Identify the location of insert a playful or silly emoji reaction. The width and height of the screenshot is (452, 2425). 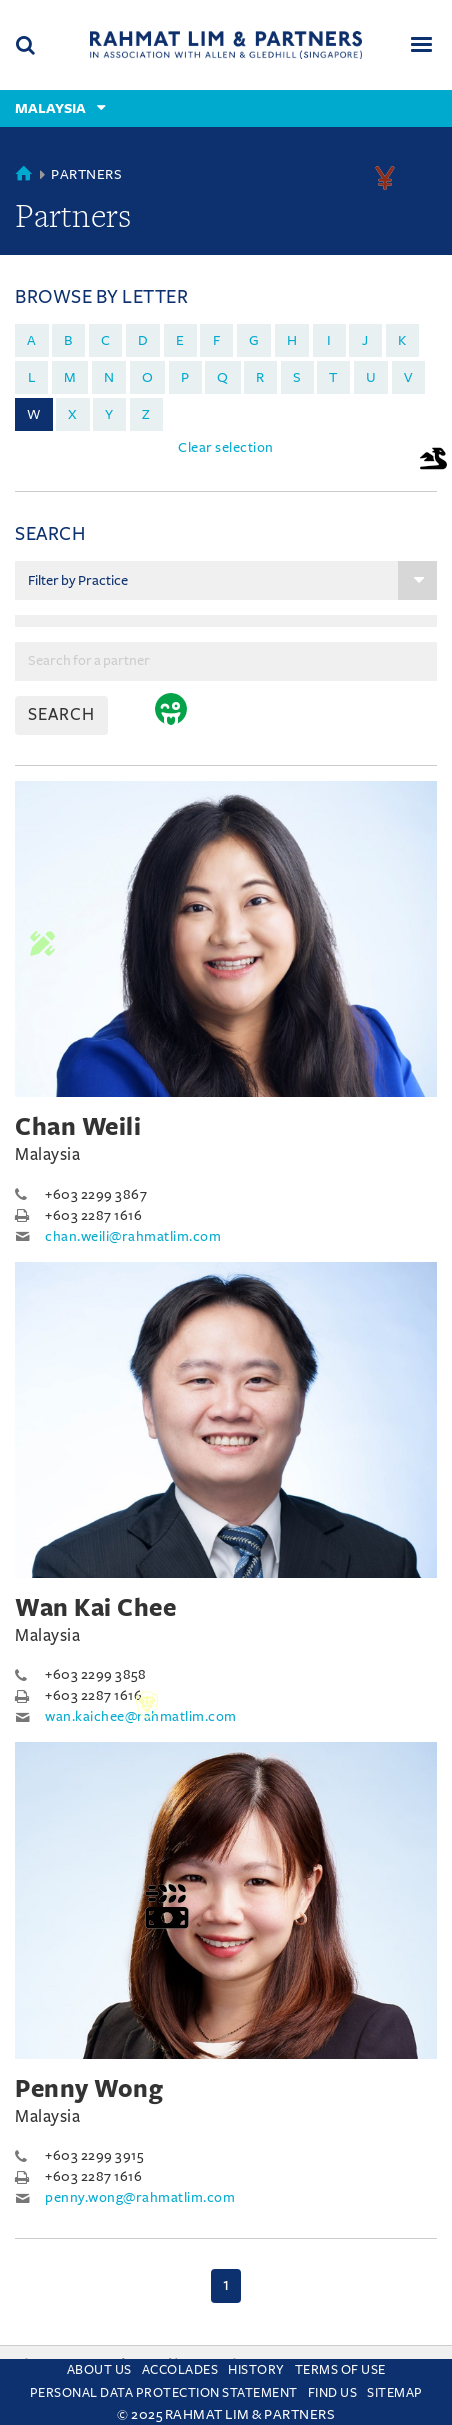
(171, 709).